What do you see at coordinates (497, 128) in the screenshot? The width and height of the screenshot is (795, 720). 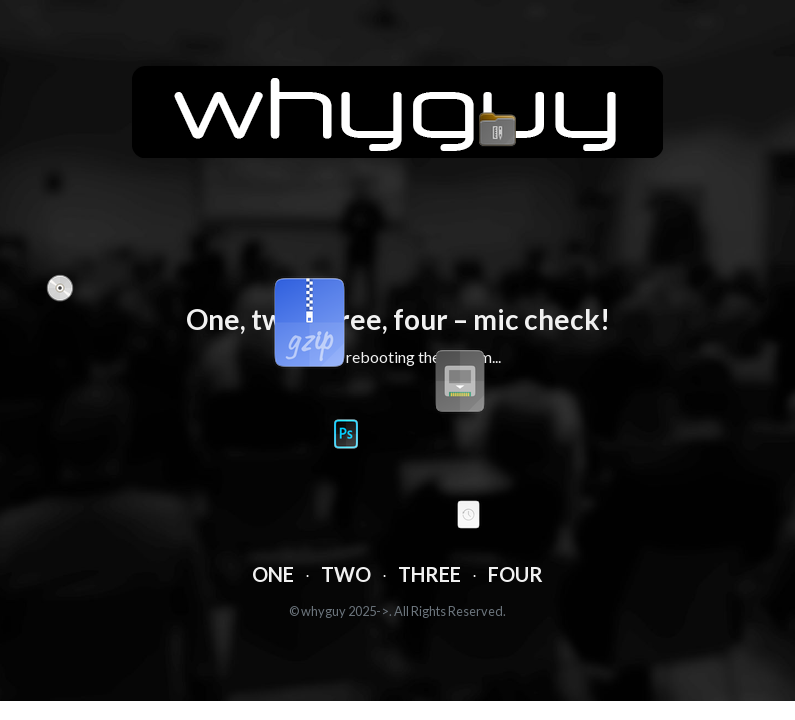 I see `open templates folder` at bounding box center [497, 128].